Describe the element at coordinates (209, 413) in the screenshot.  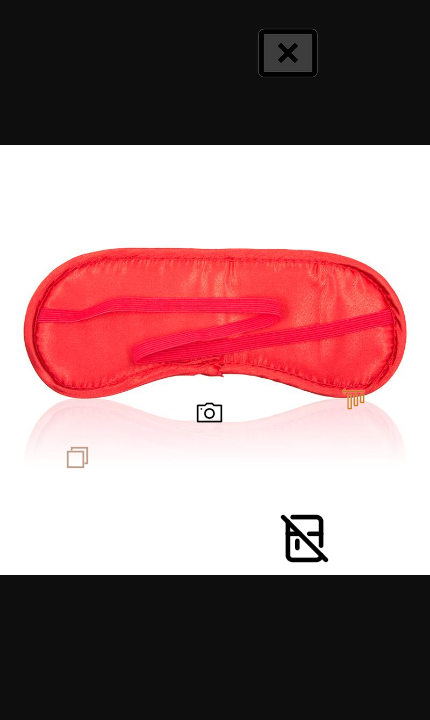
I see `take a photo or screenshot` at that location.